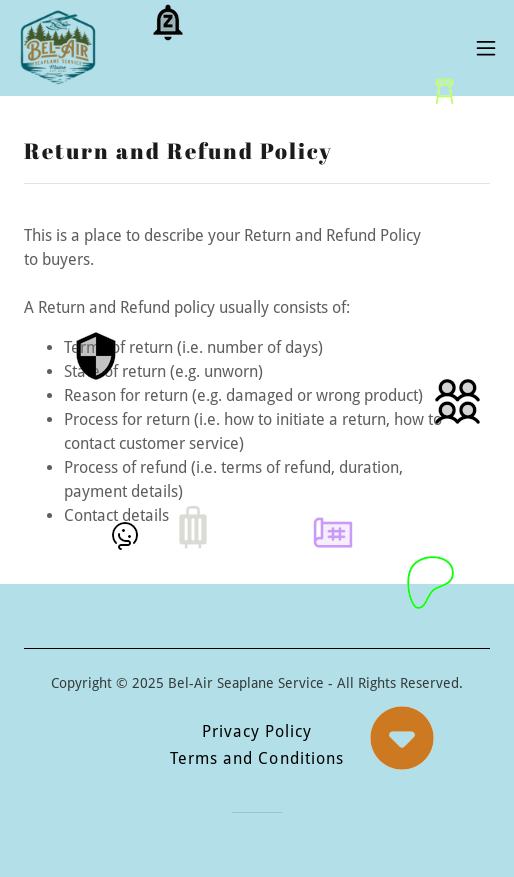  I want to click on access travel or trip planning features, so click(193, 528).